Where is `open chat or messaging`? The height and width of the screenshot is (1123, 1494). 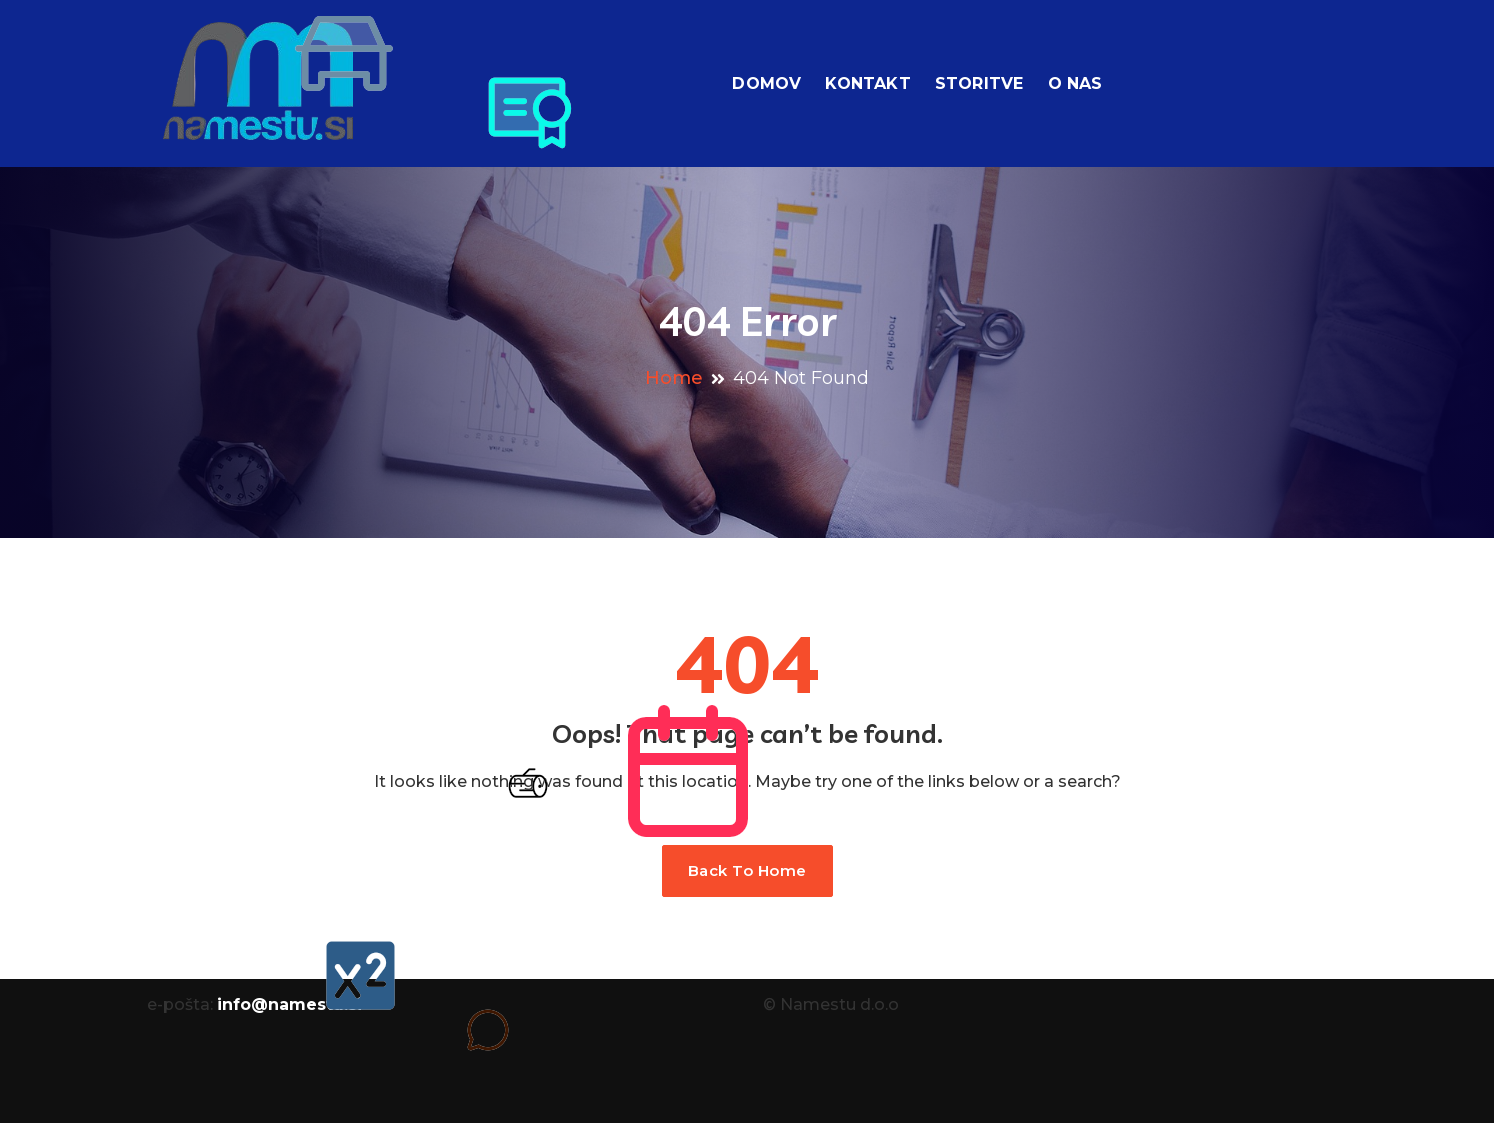
open chat or messaging is located at coordinates (488, 1030).